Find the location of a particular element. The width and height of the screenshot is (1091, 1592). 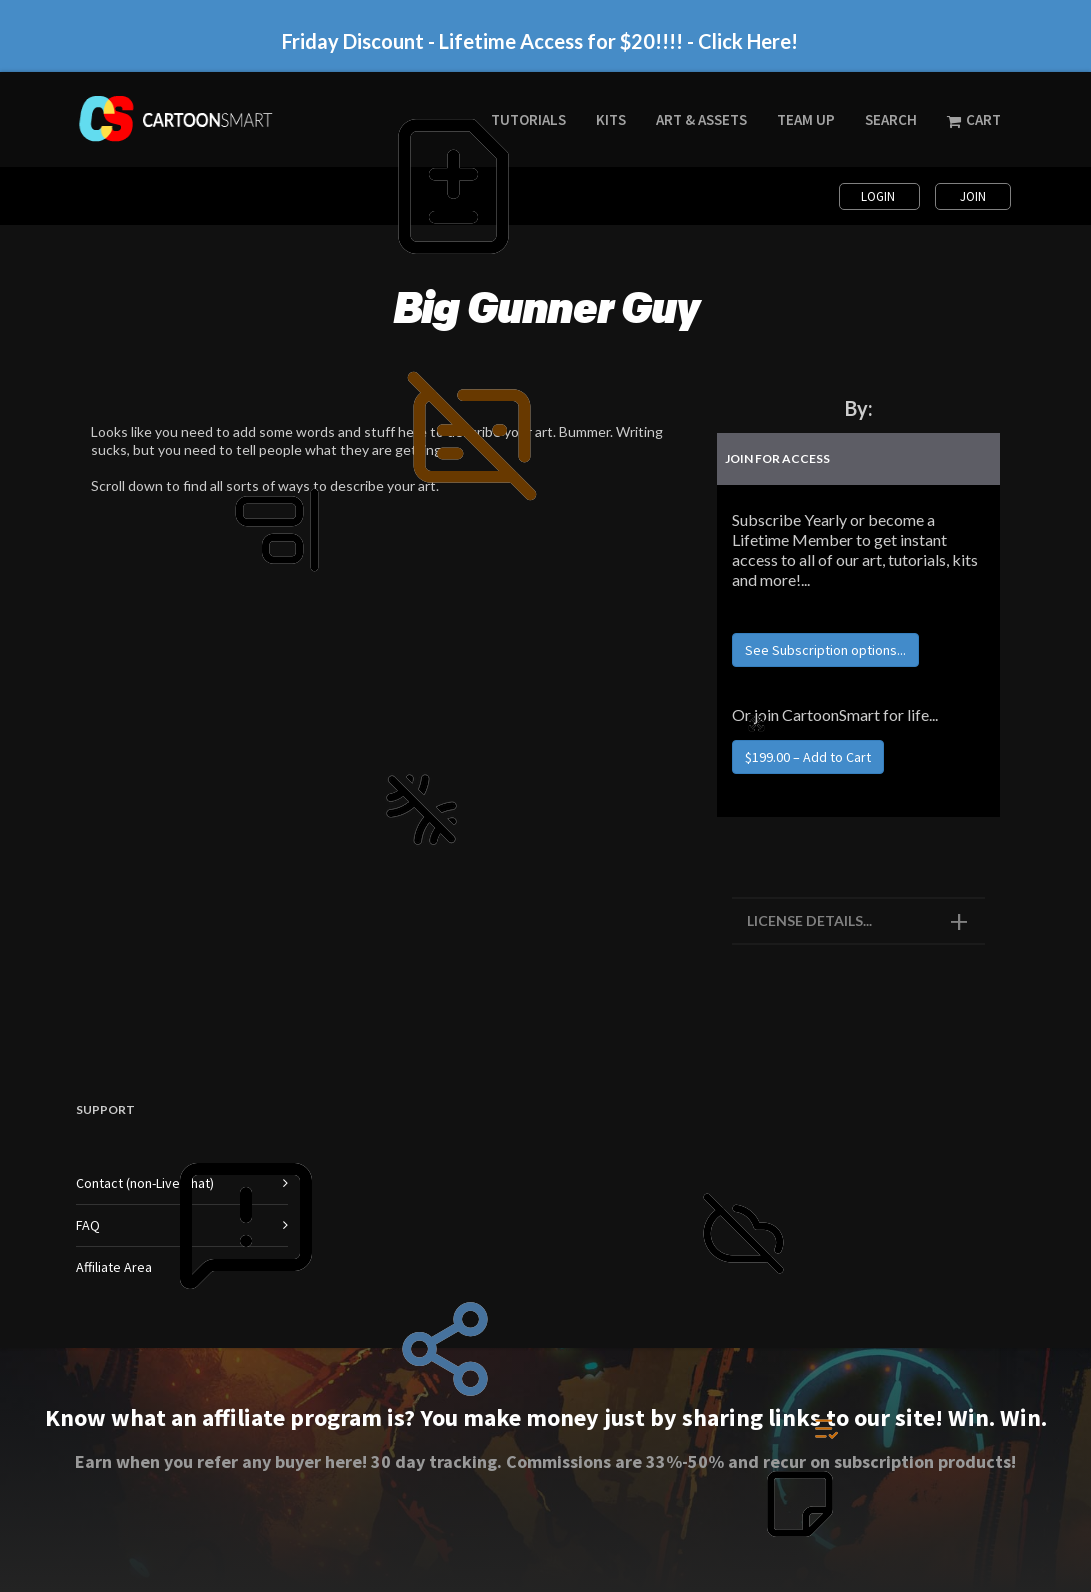

view completed tasks is located at coordinates (826, 1428).